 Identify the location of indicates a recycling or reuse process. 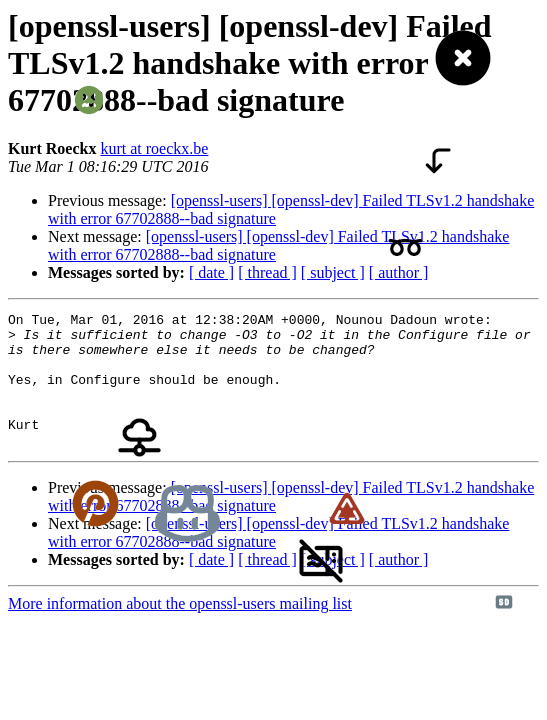
(347, 509).